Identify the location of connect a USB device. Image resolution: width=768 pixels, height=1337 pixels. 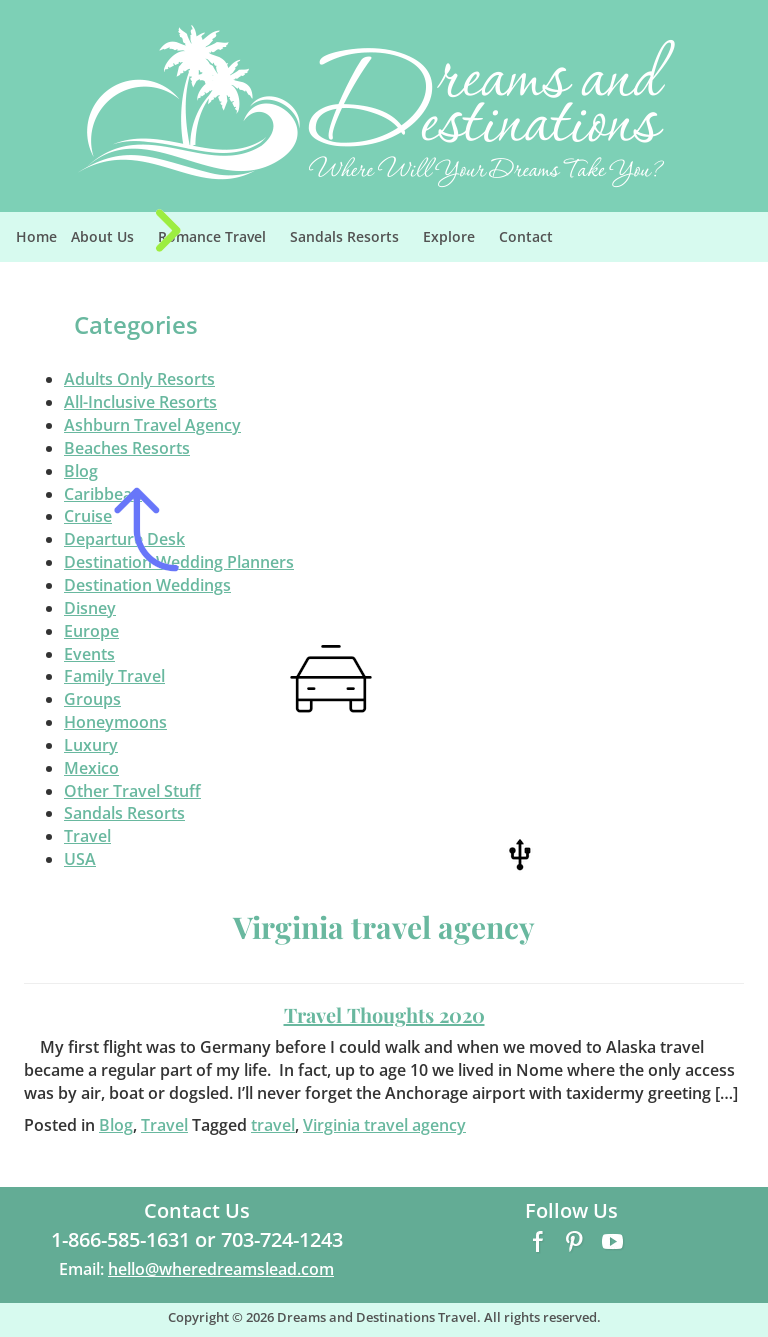
(520, 855).